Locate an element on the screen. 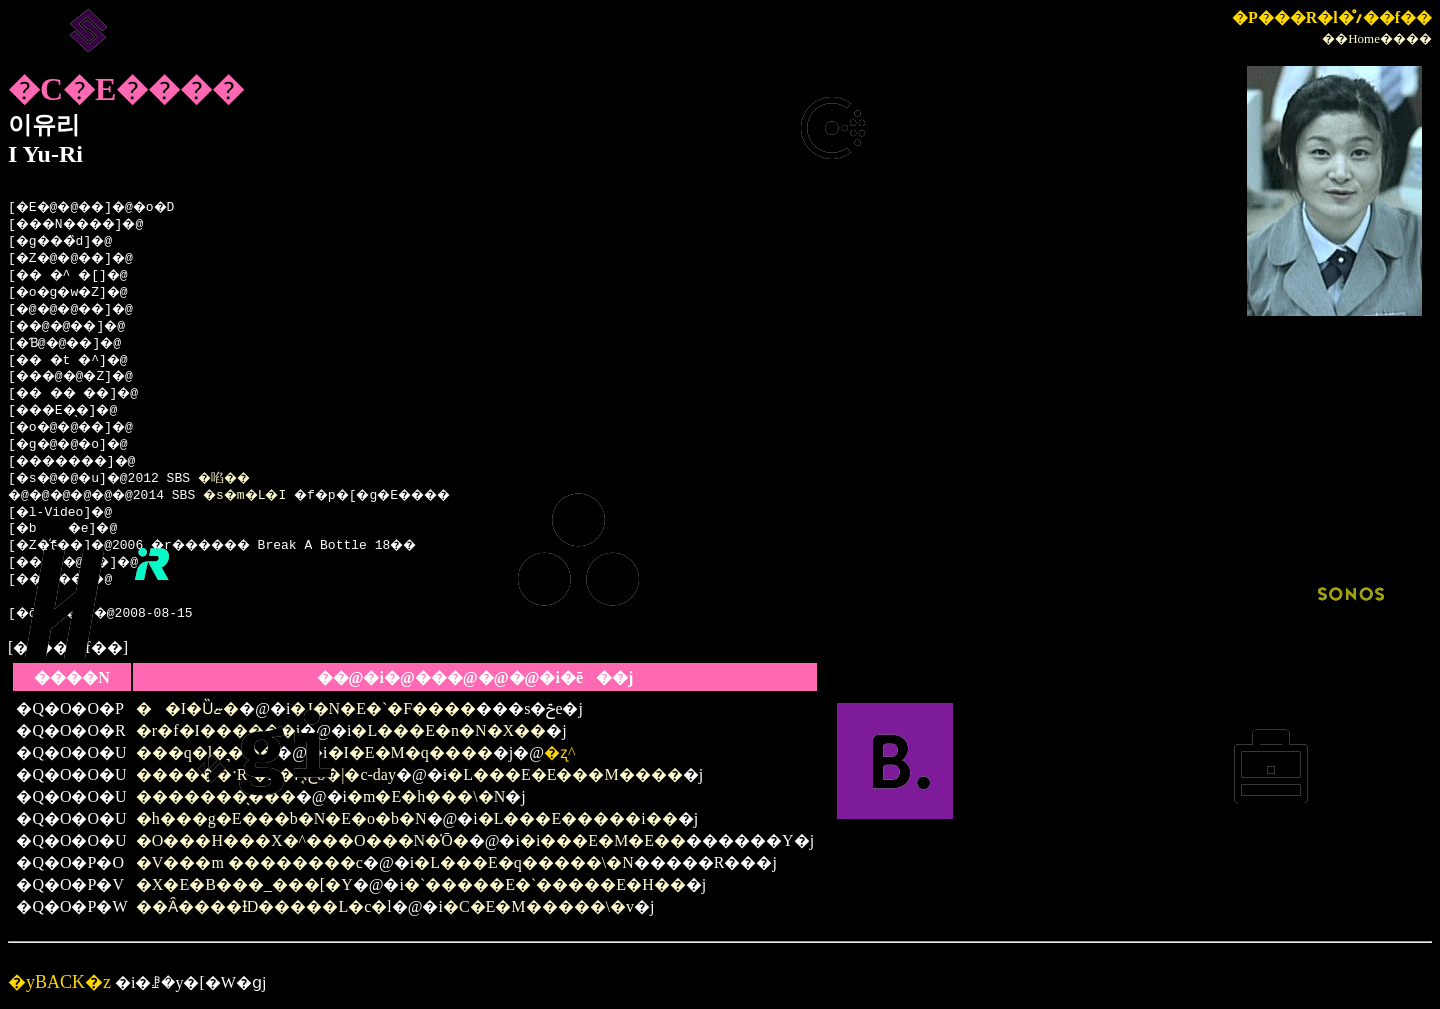  staylinked company logo is located at coordinates (88, 30).